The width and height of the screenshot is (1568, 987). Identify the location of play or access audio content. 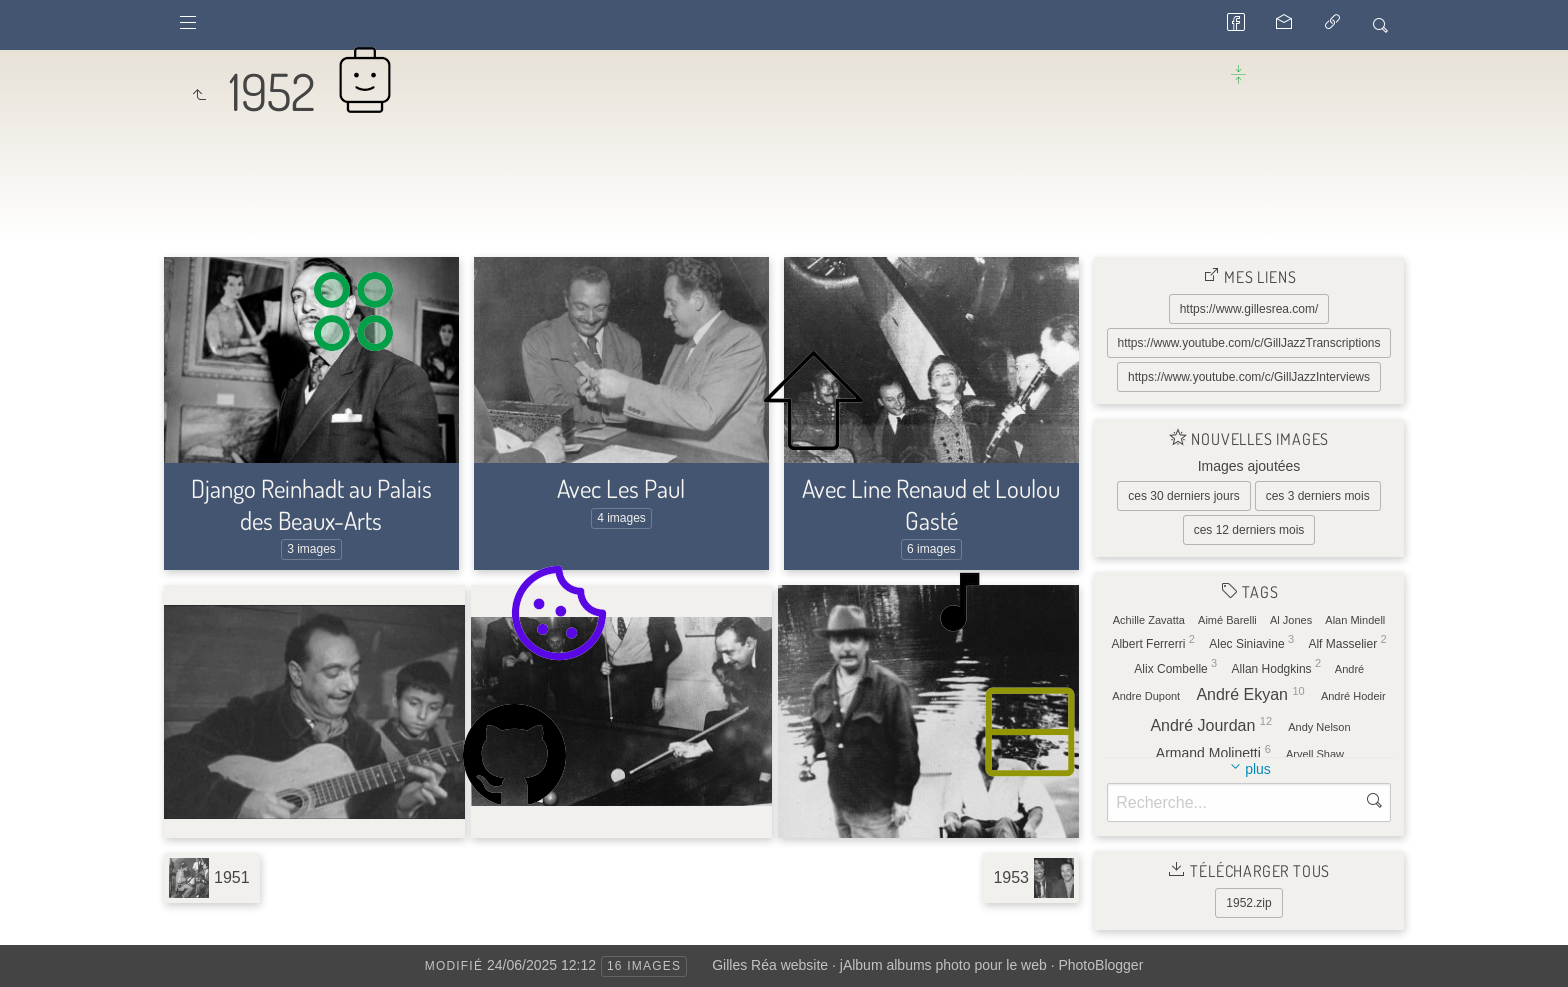
(960, 602).